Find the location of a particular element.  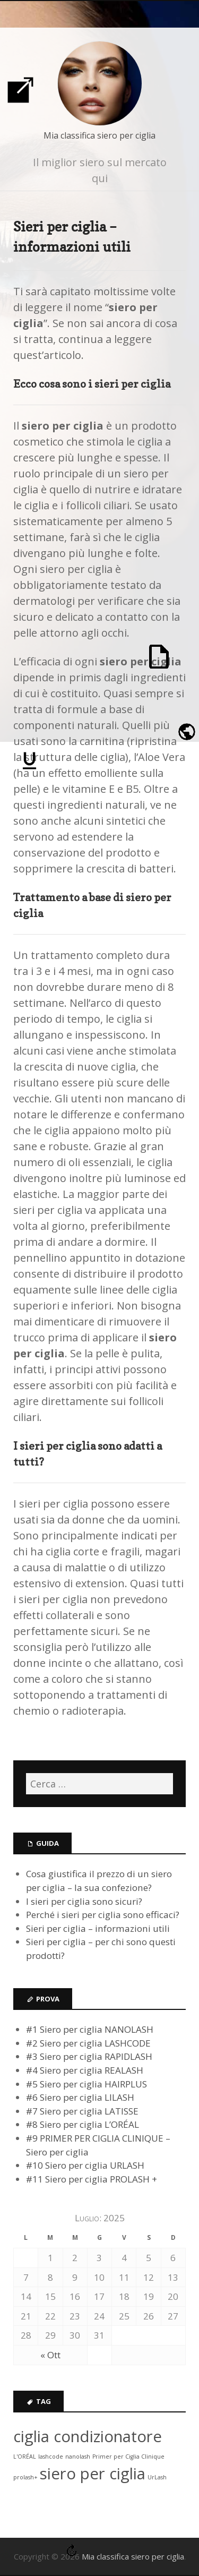

apply underline formatting to selected text is located at coordinates (29, 760).